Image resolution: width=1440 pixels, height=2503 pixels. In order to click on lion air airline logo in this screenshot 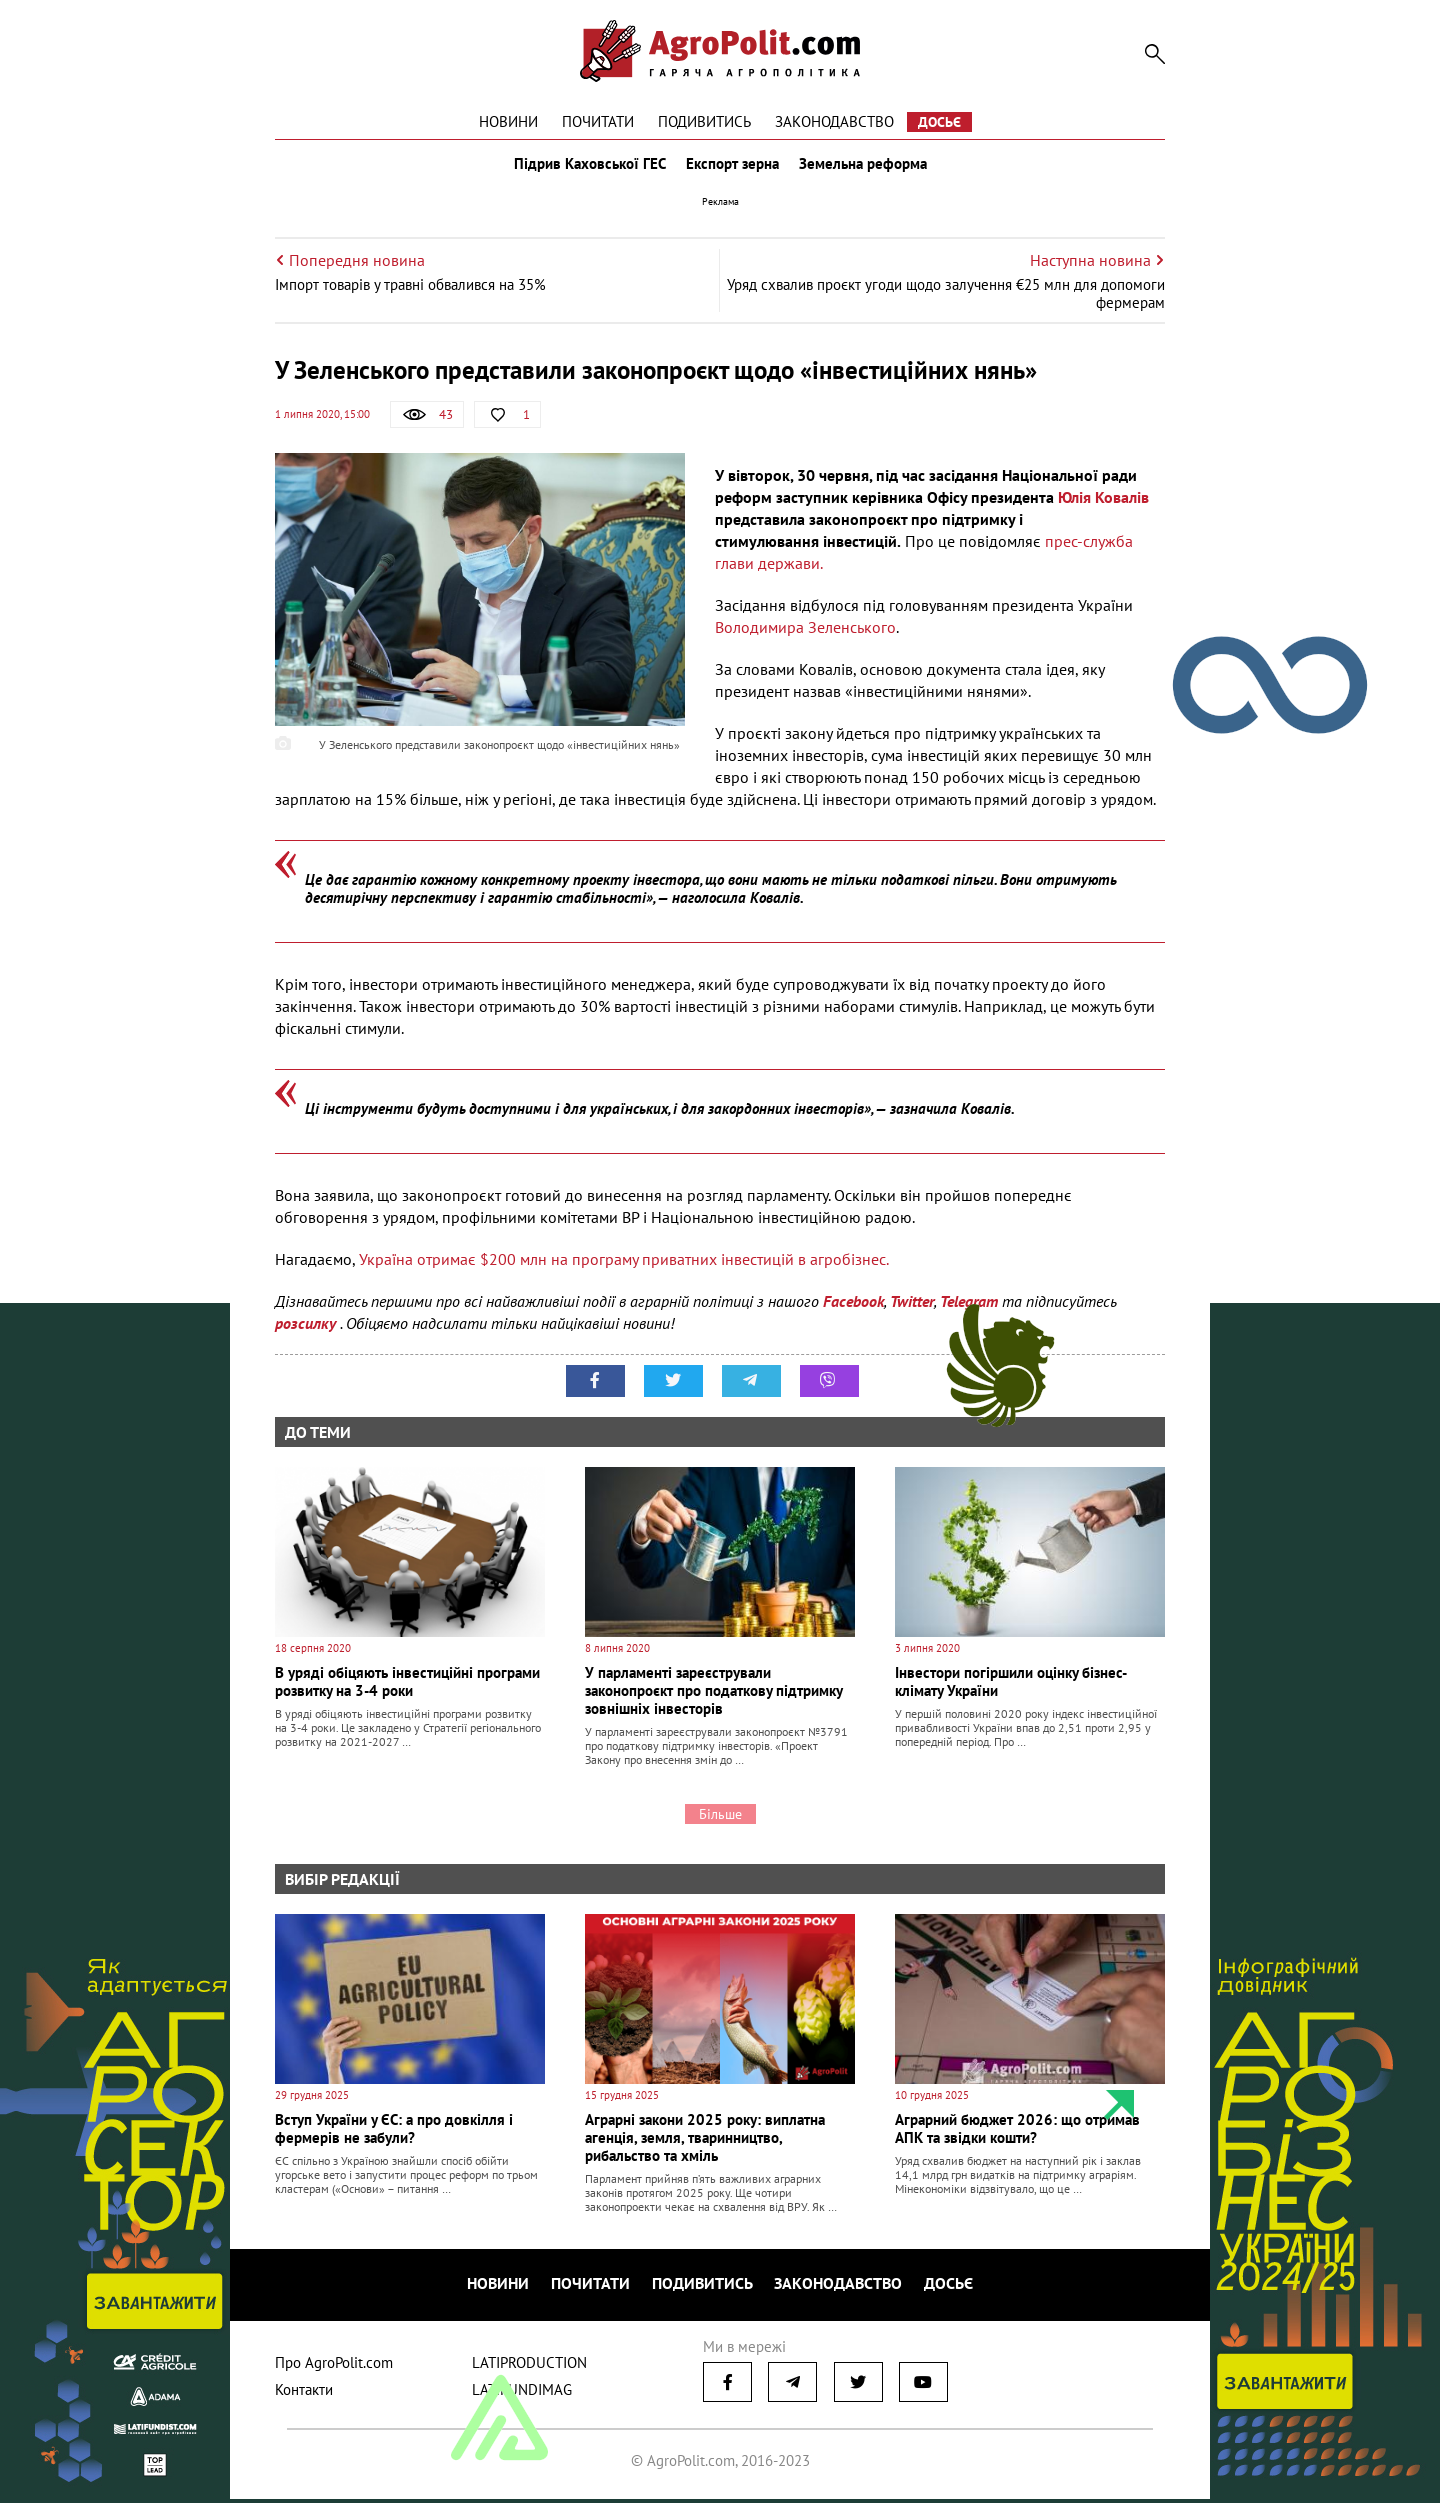, I will do `click(1000, 1365)`.